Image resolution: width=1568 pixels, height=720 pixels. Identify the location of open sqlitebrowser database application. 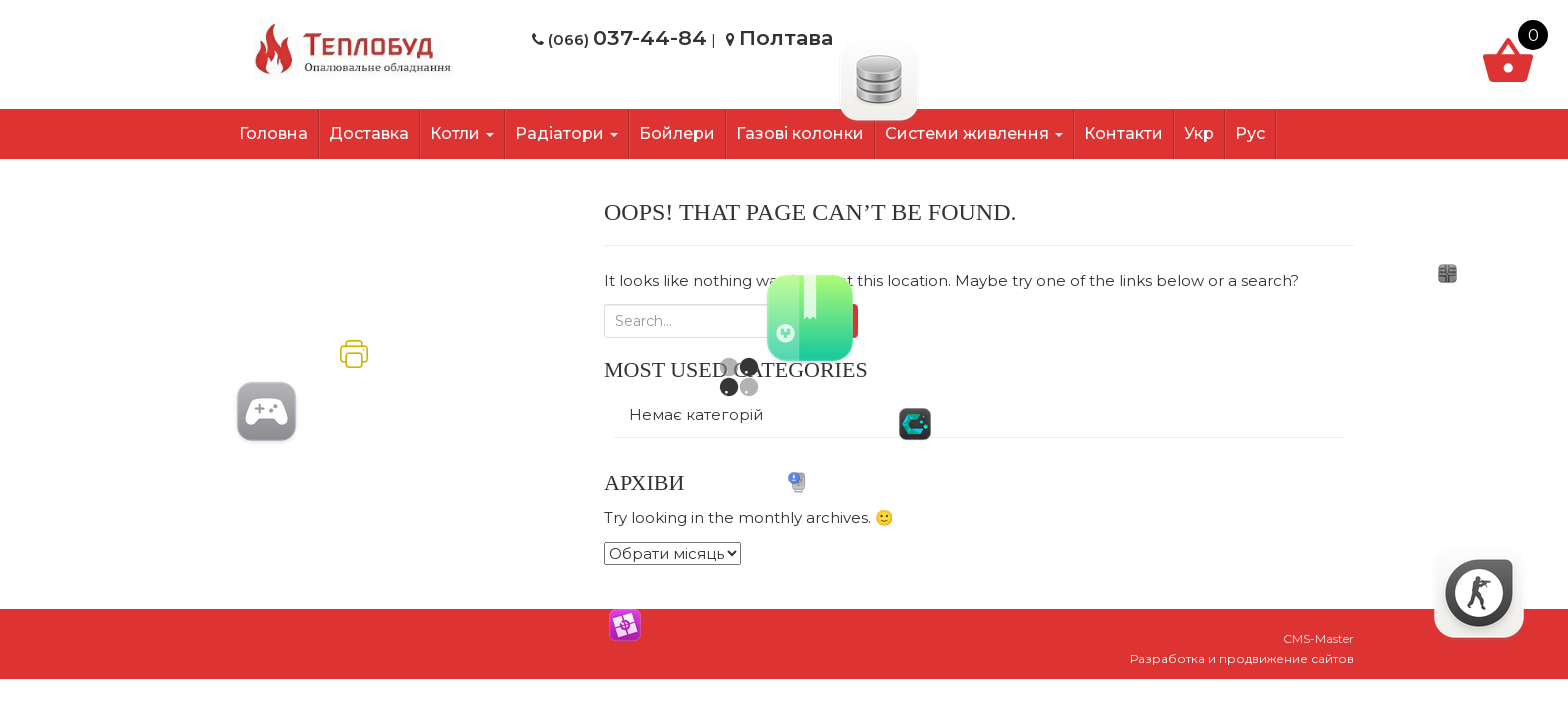
(879, 81).